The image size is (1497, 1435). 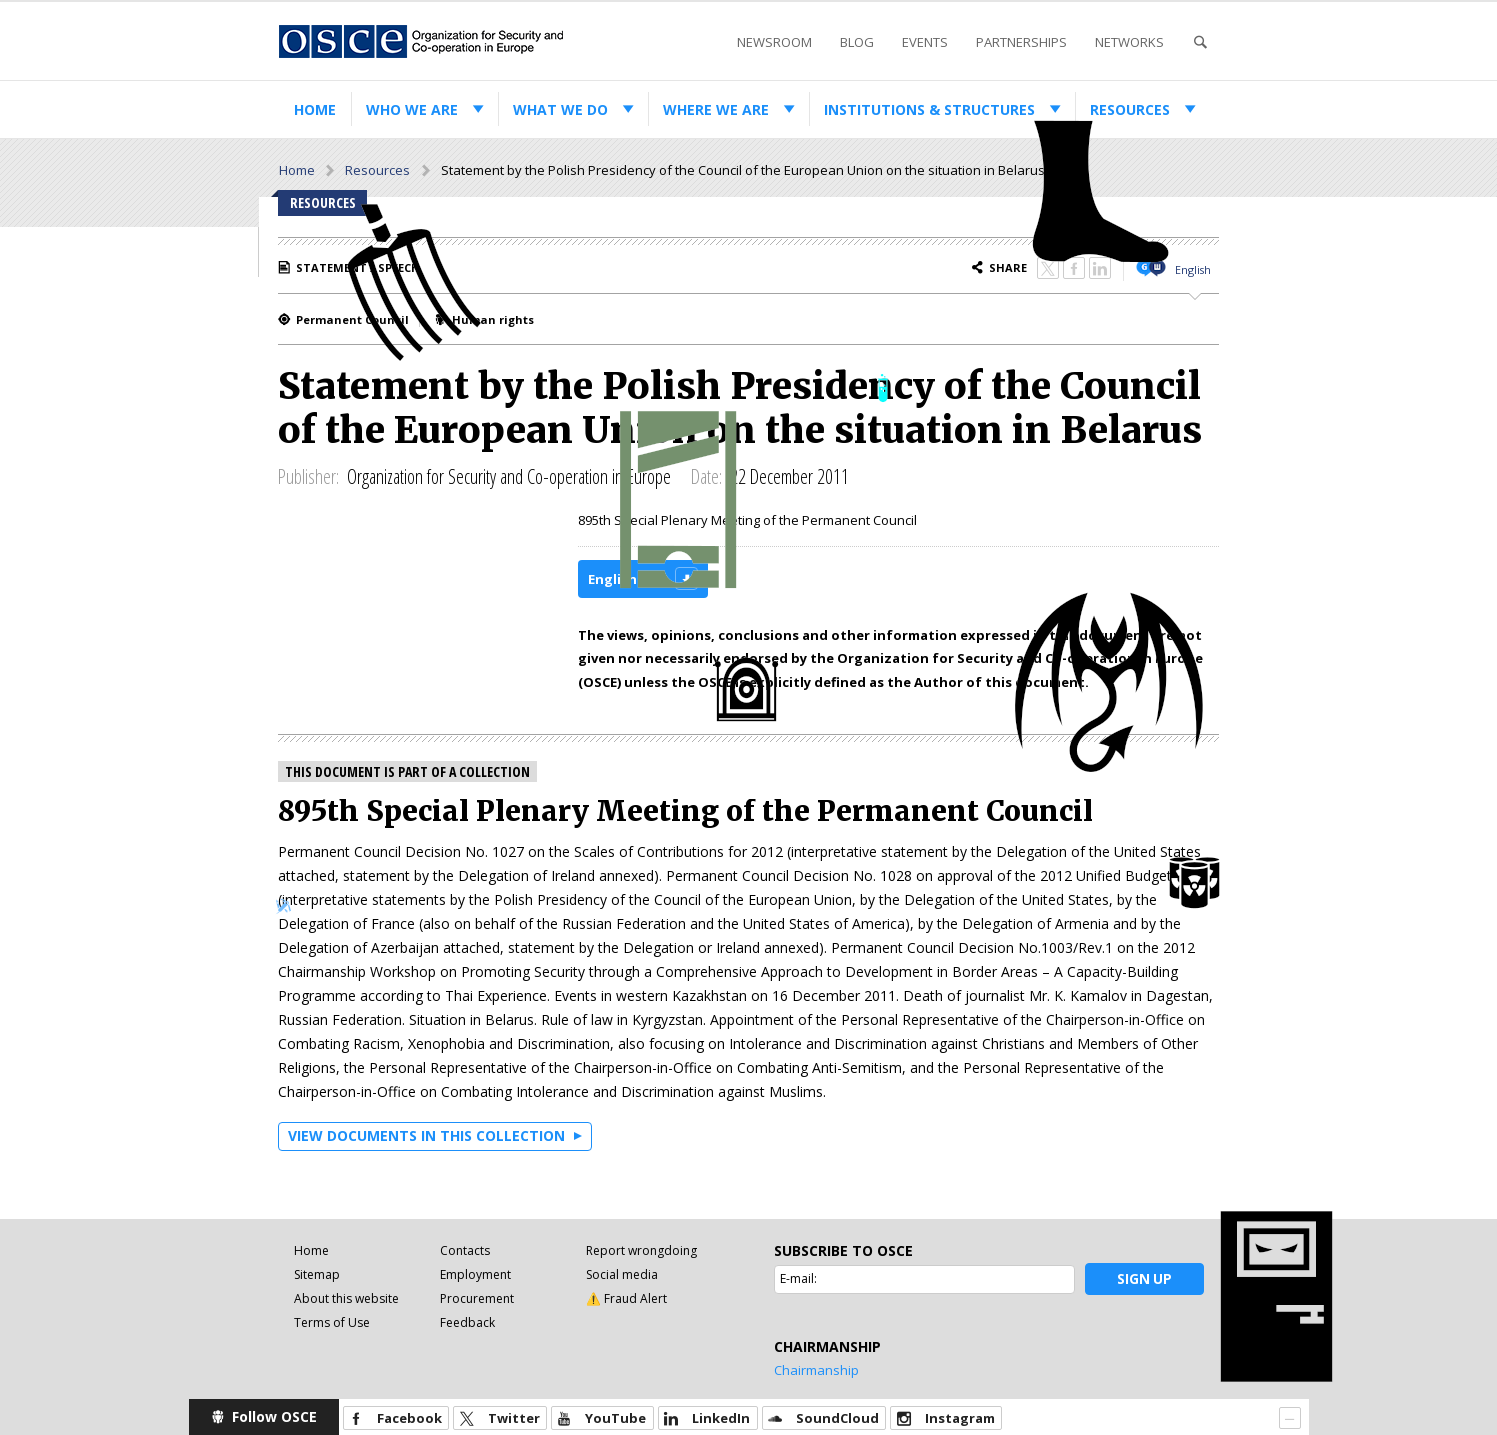 I want to click on access music or audio player, so click(x=746, y=689).